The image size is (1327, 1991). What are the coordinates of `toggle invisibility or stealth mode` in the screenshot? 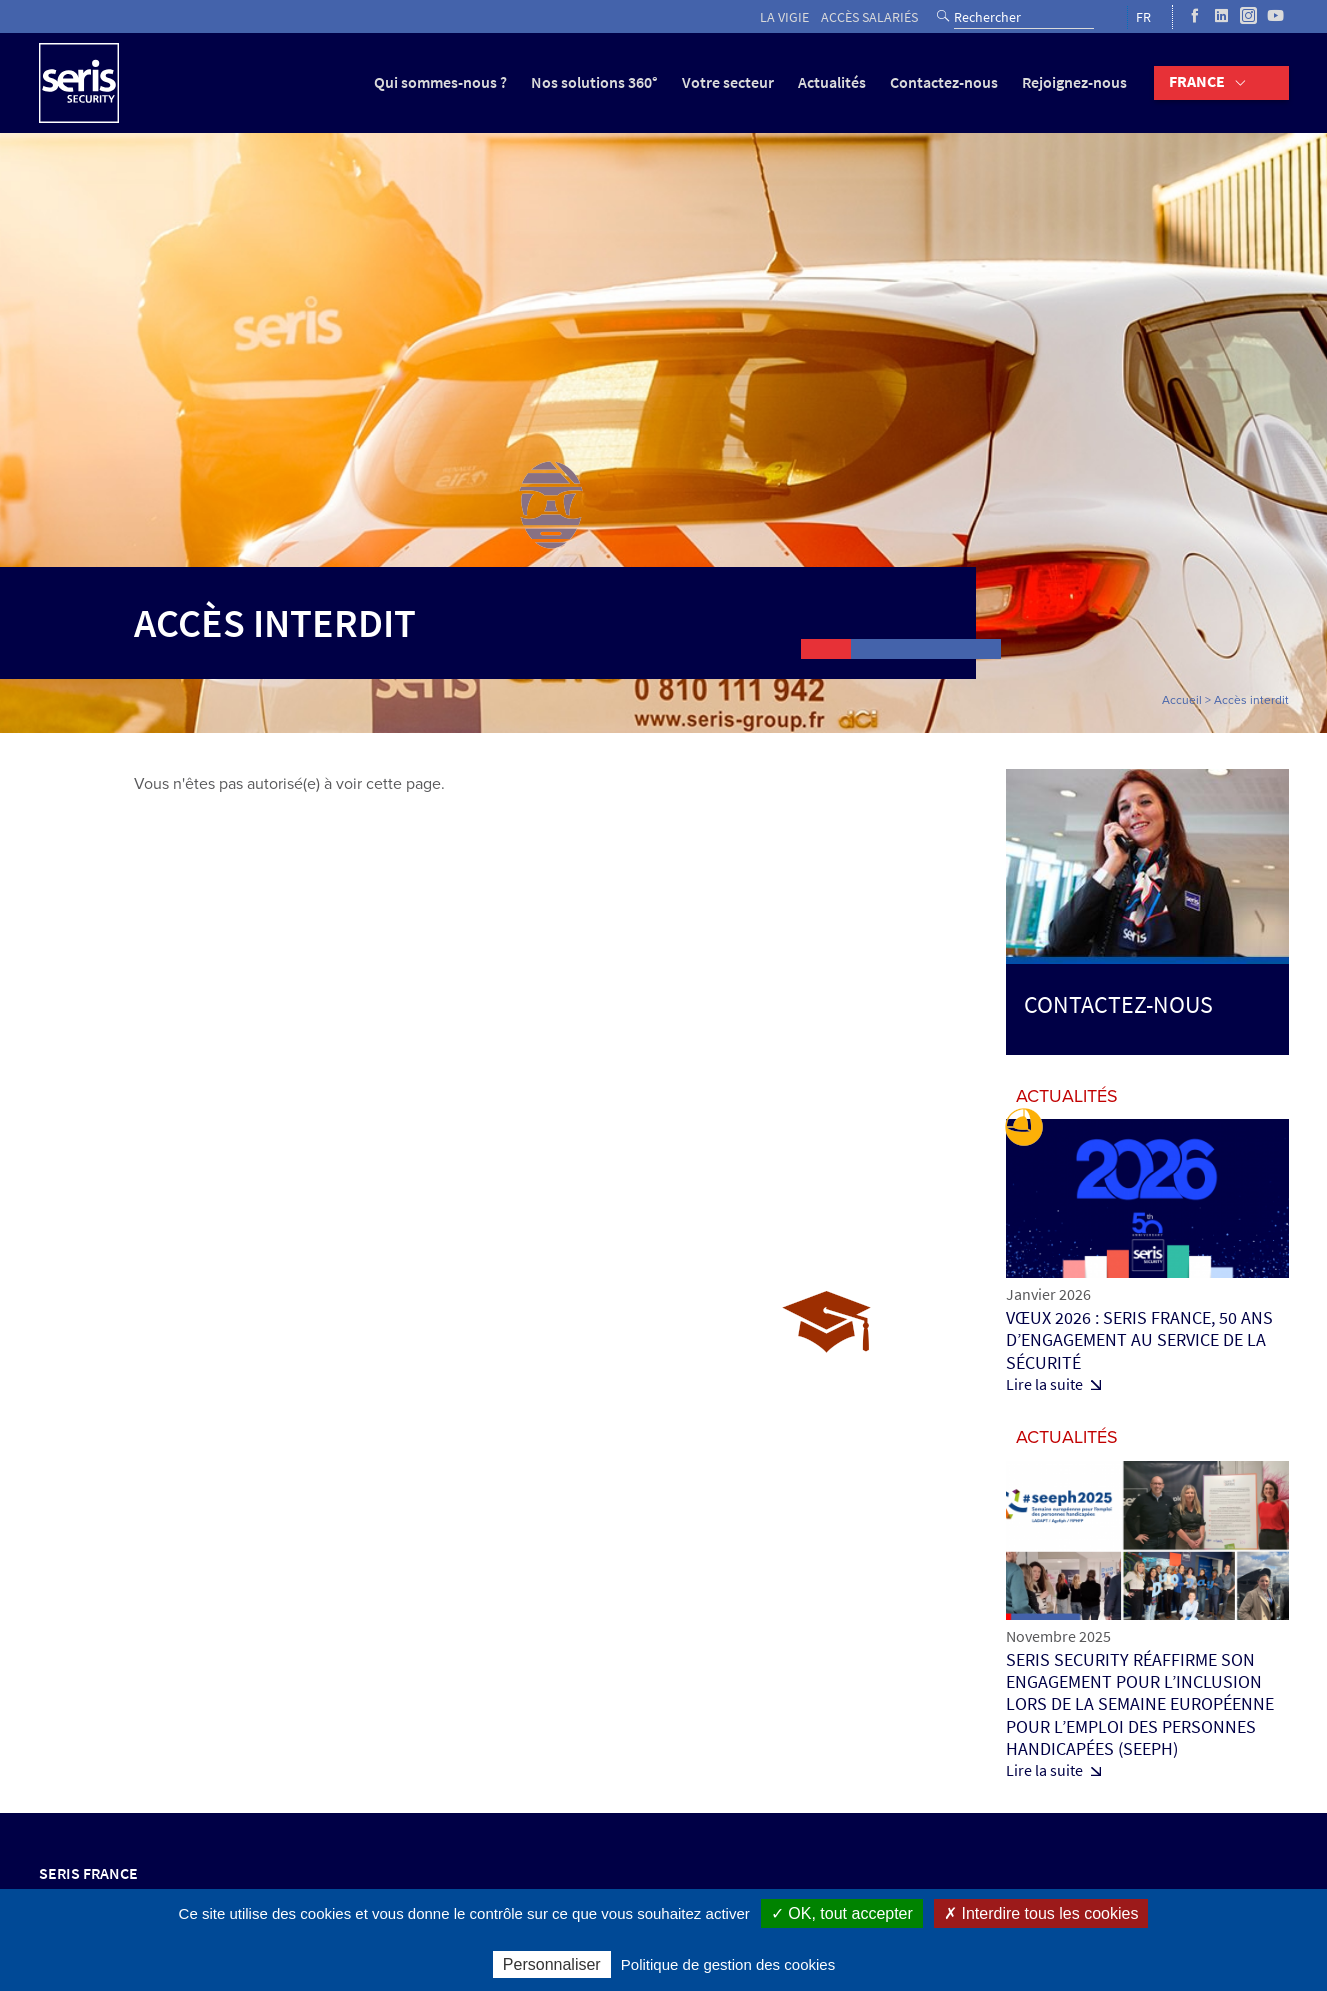 It's located at (551, 505).